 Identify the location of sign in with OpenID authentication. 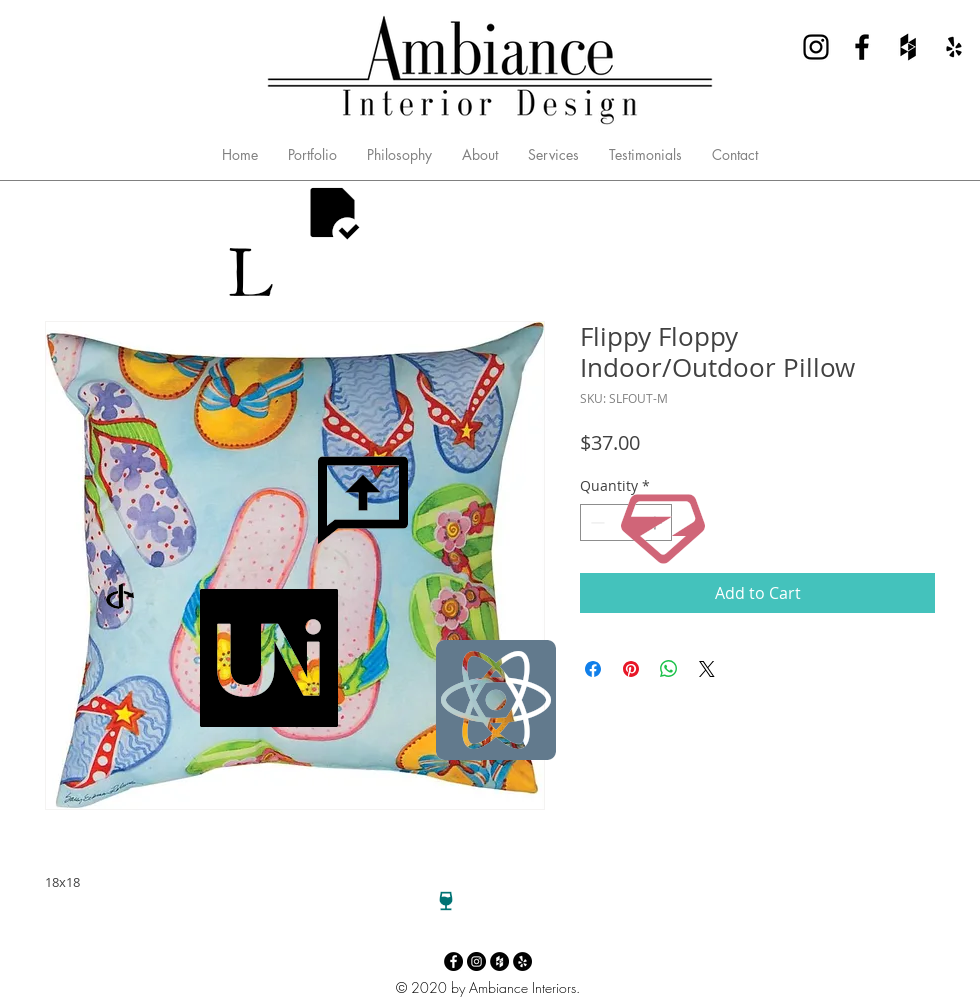
(120, 596).